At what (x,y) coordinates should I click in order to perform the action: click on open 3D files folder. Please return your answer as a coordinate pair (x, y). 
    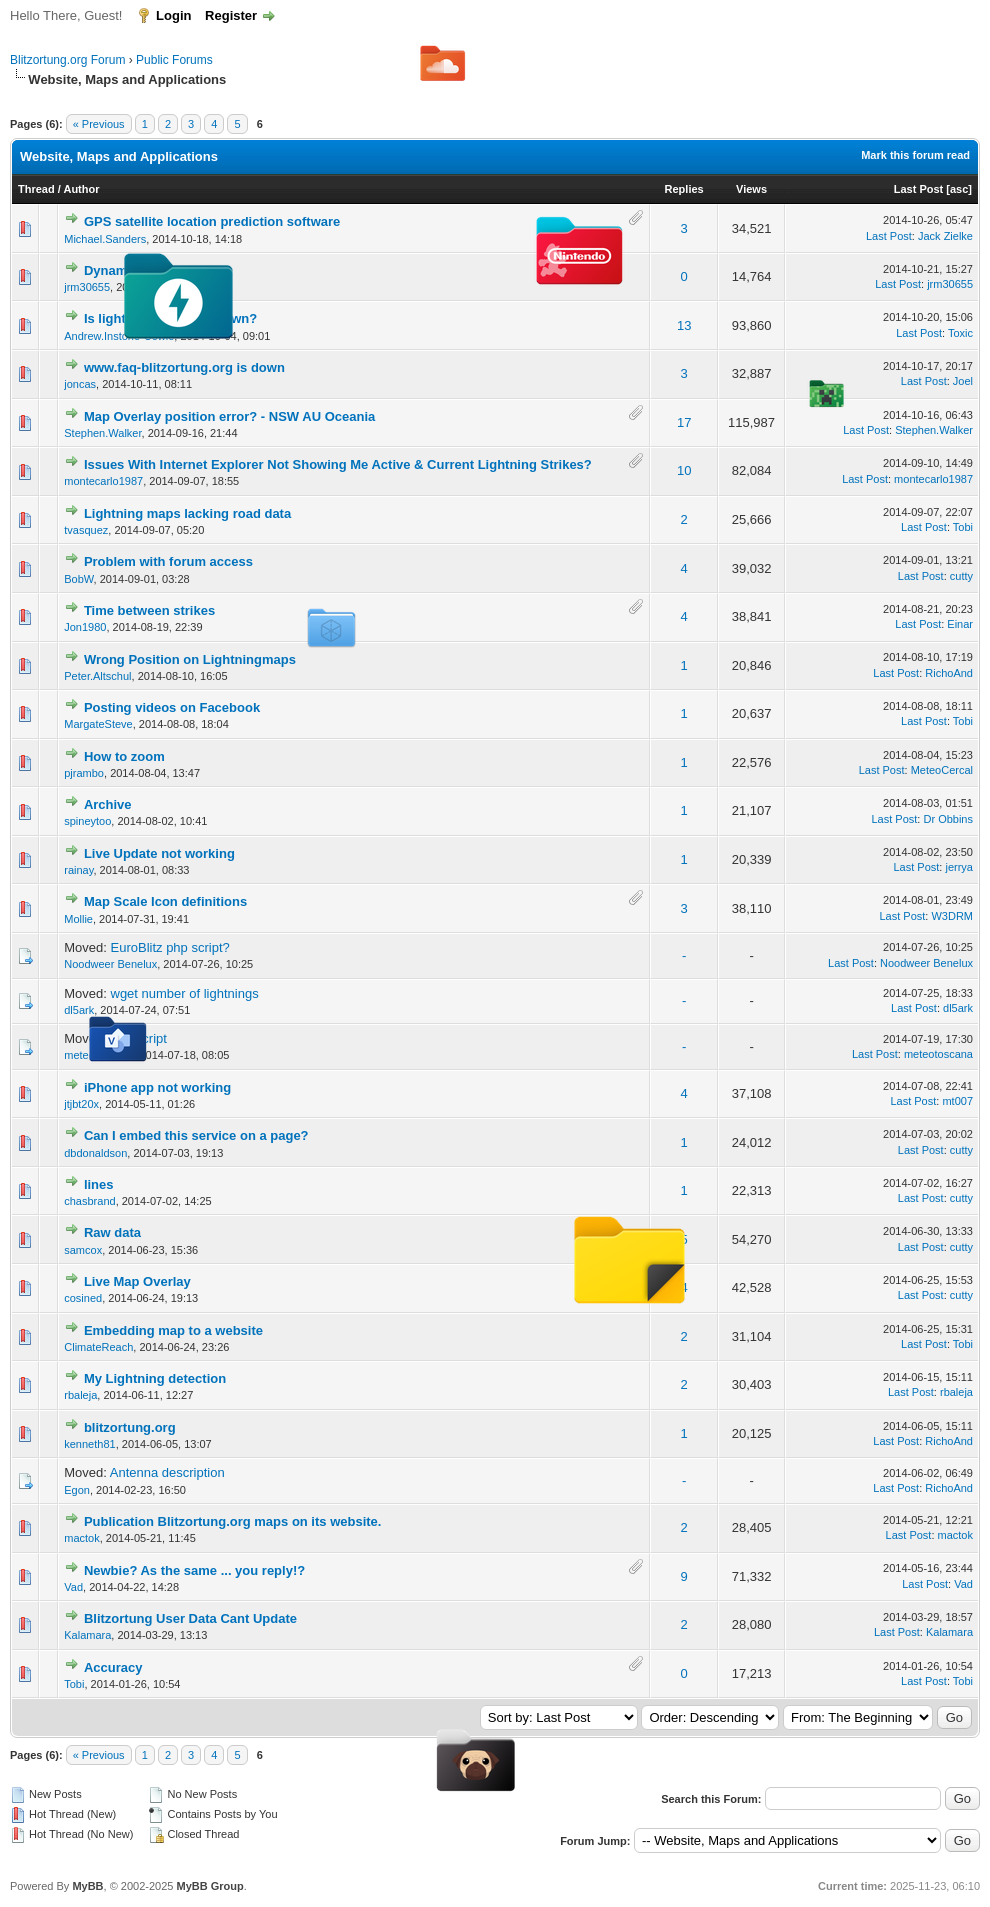
    Looking at the image, I should click on (331, 627).